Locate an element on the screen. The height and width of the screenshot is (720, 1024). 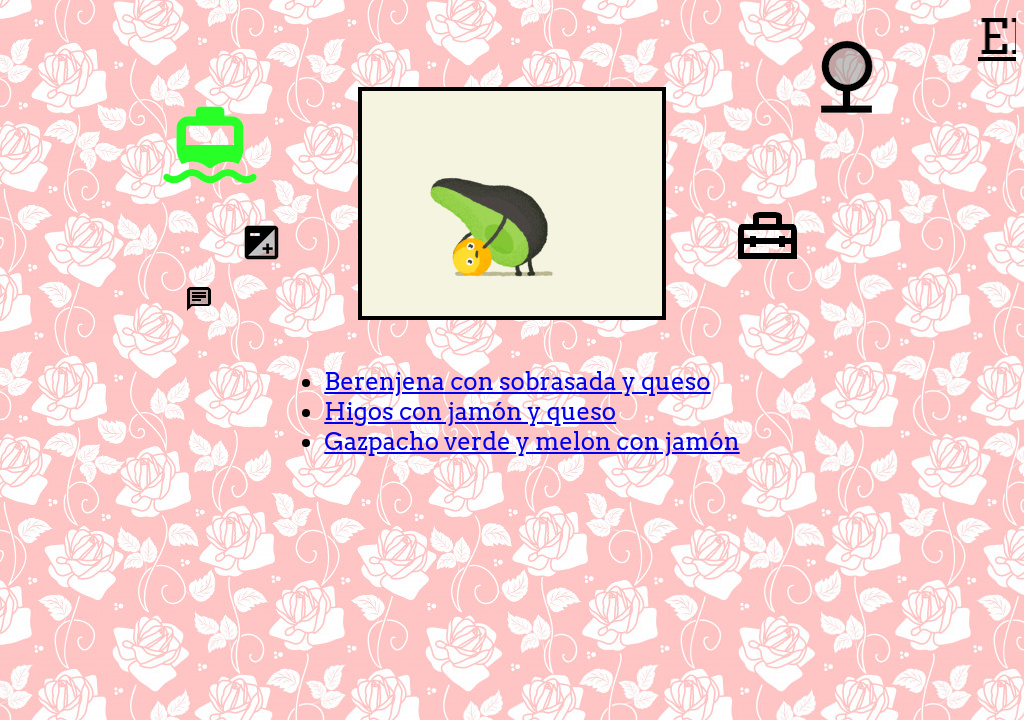
adjust image exposure settings is located at coordinates (261, 242).